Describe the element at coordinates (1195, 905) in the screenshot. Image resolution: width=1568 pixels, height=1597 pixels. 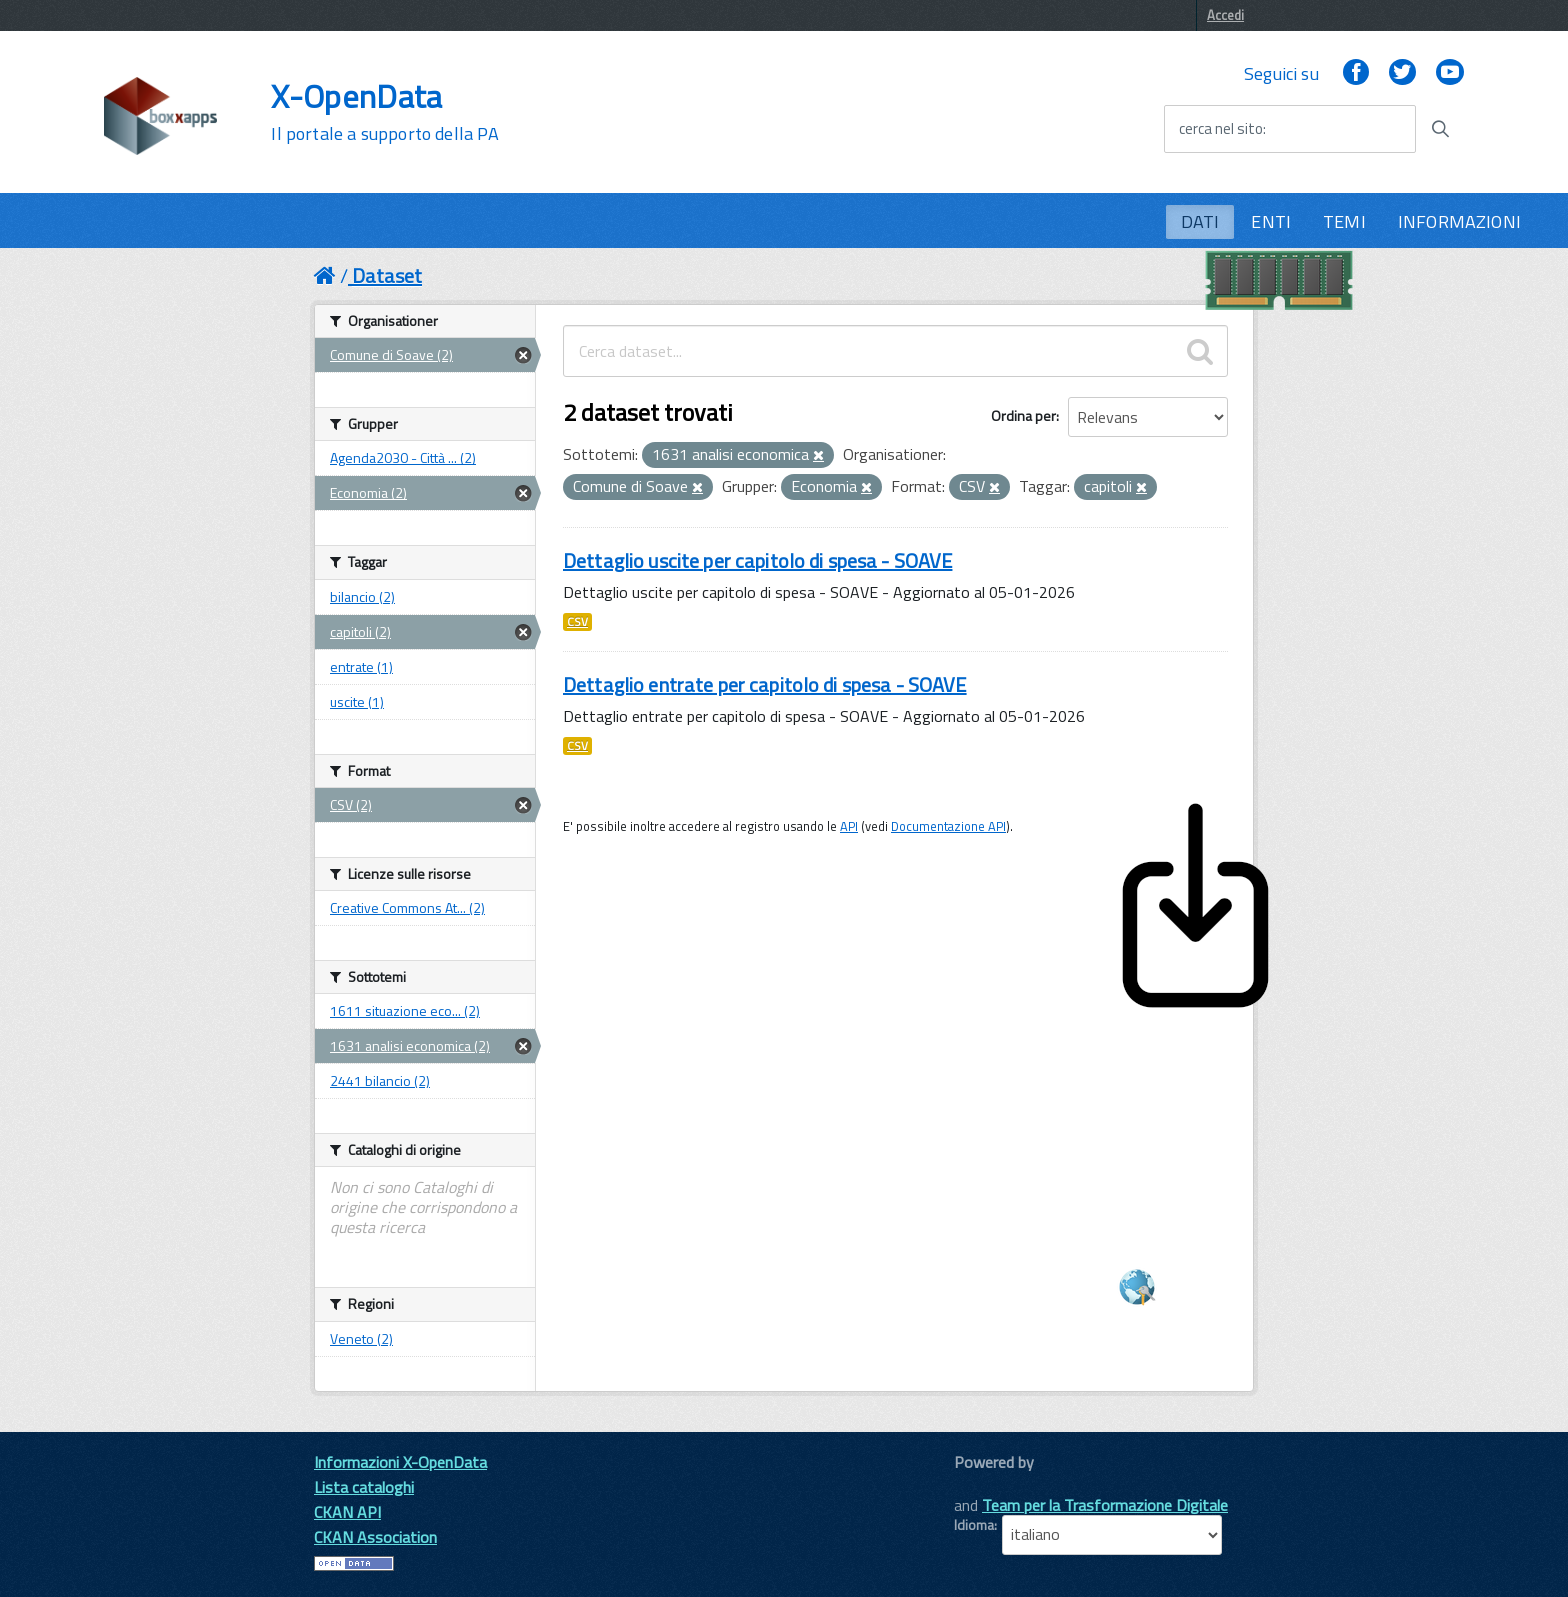
I see `download file to device` at that location.